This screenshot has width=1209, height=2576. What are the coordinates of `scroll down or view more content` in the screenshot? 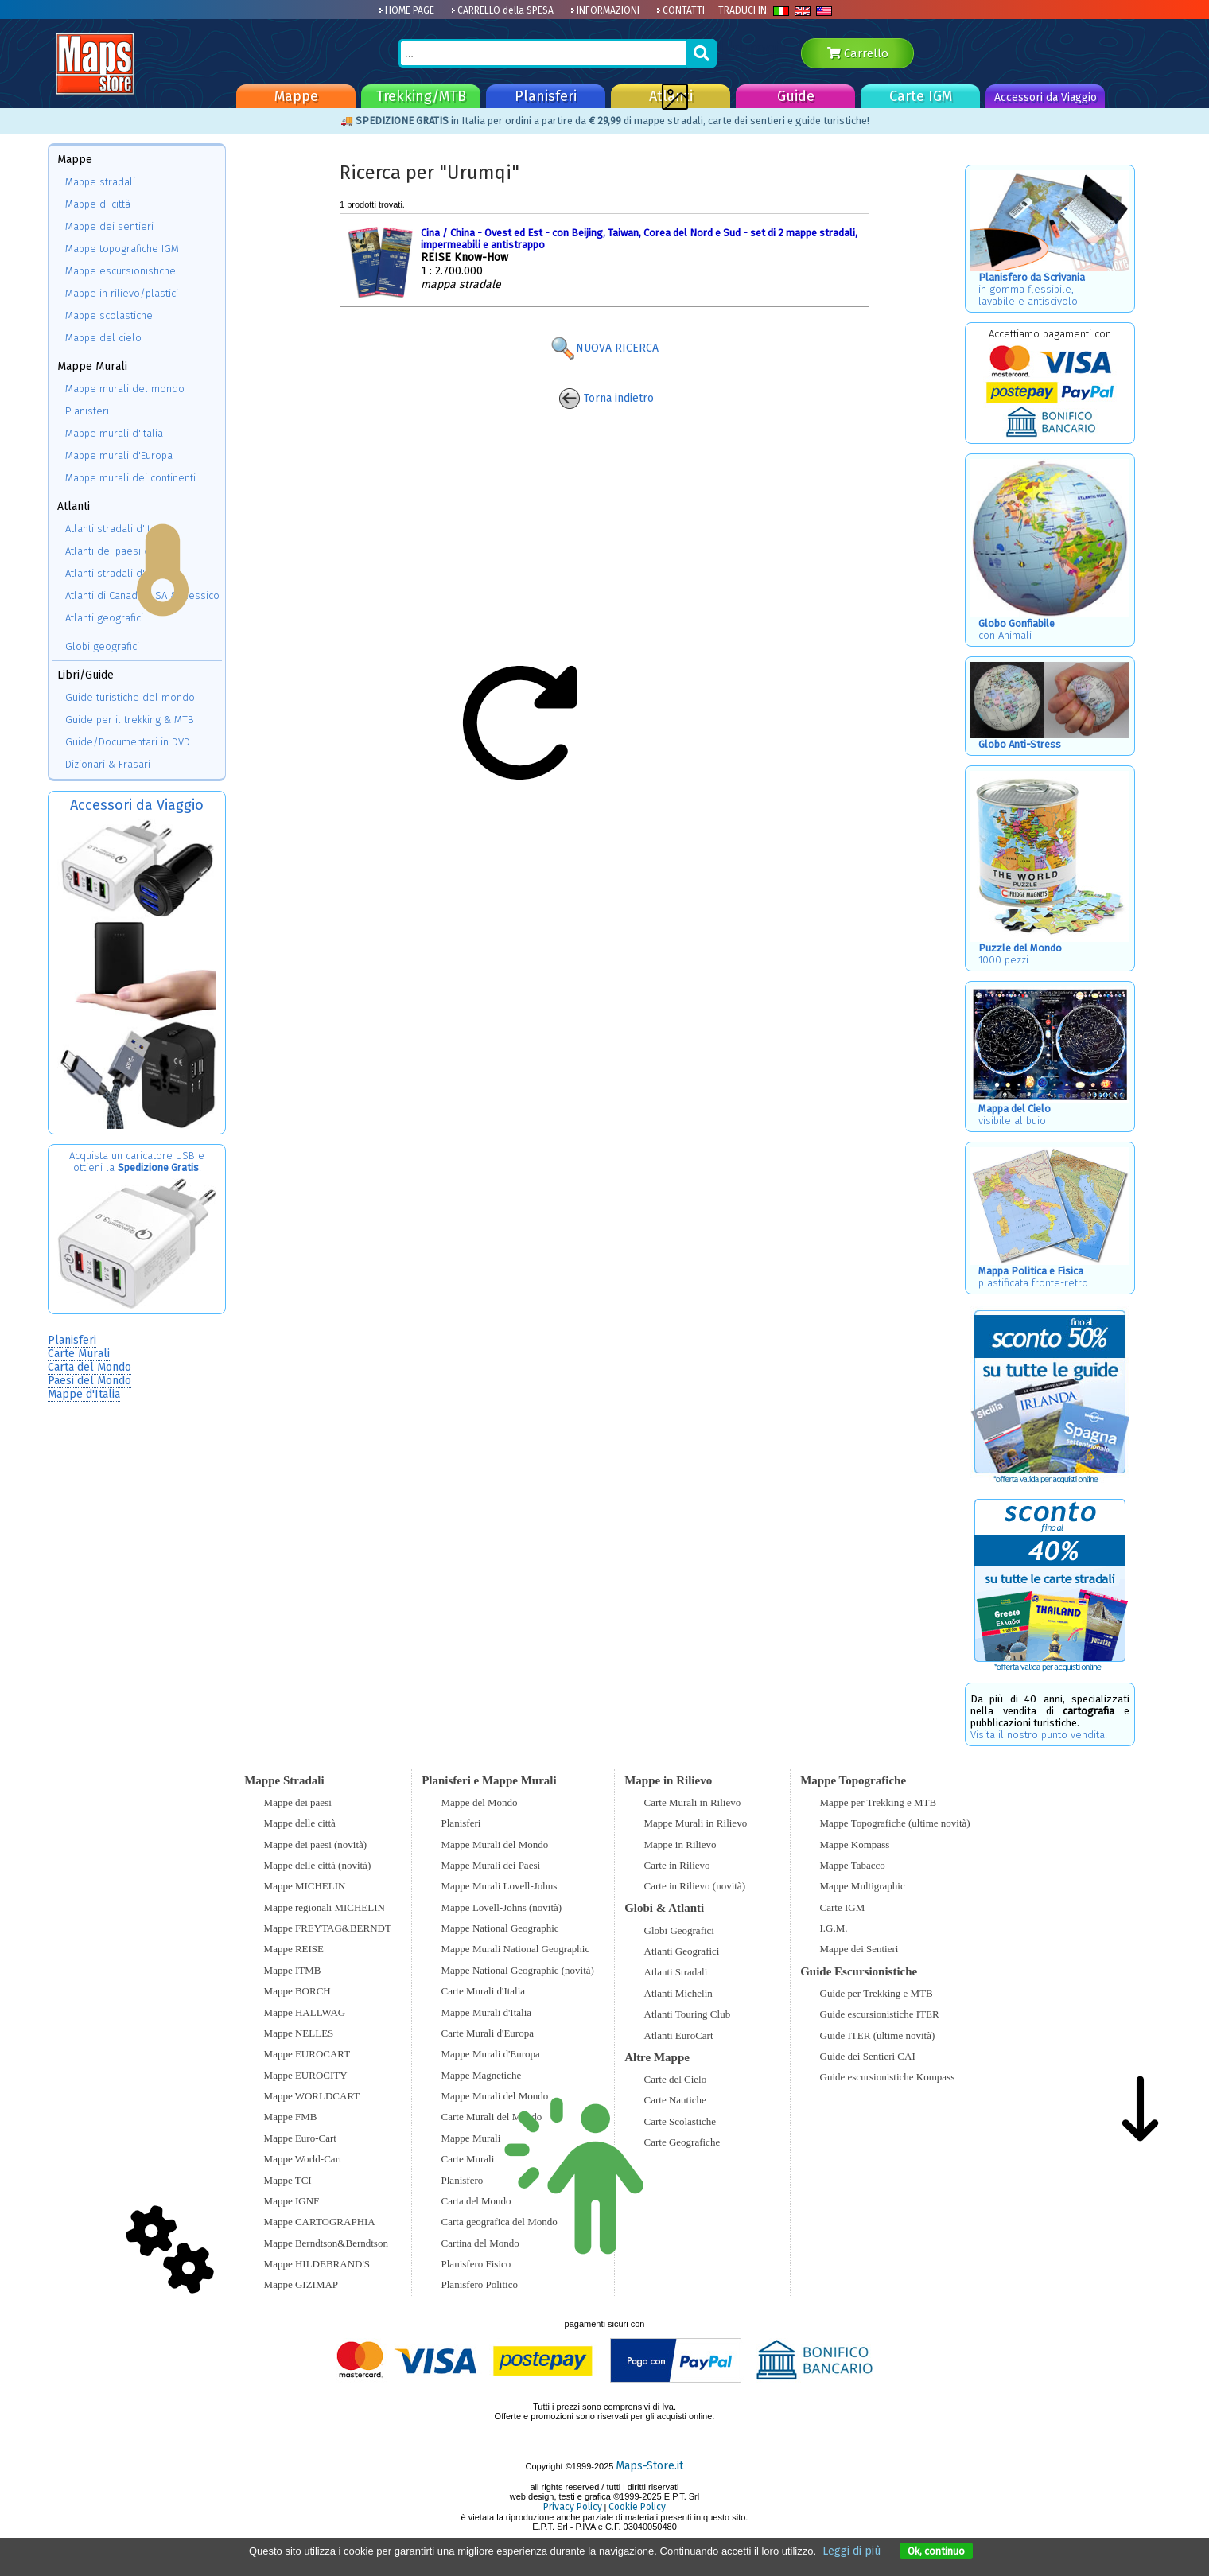 It's located at (1140, 2108).